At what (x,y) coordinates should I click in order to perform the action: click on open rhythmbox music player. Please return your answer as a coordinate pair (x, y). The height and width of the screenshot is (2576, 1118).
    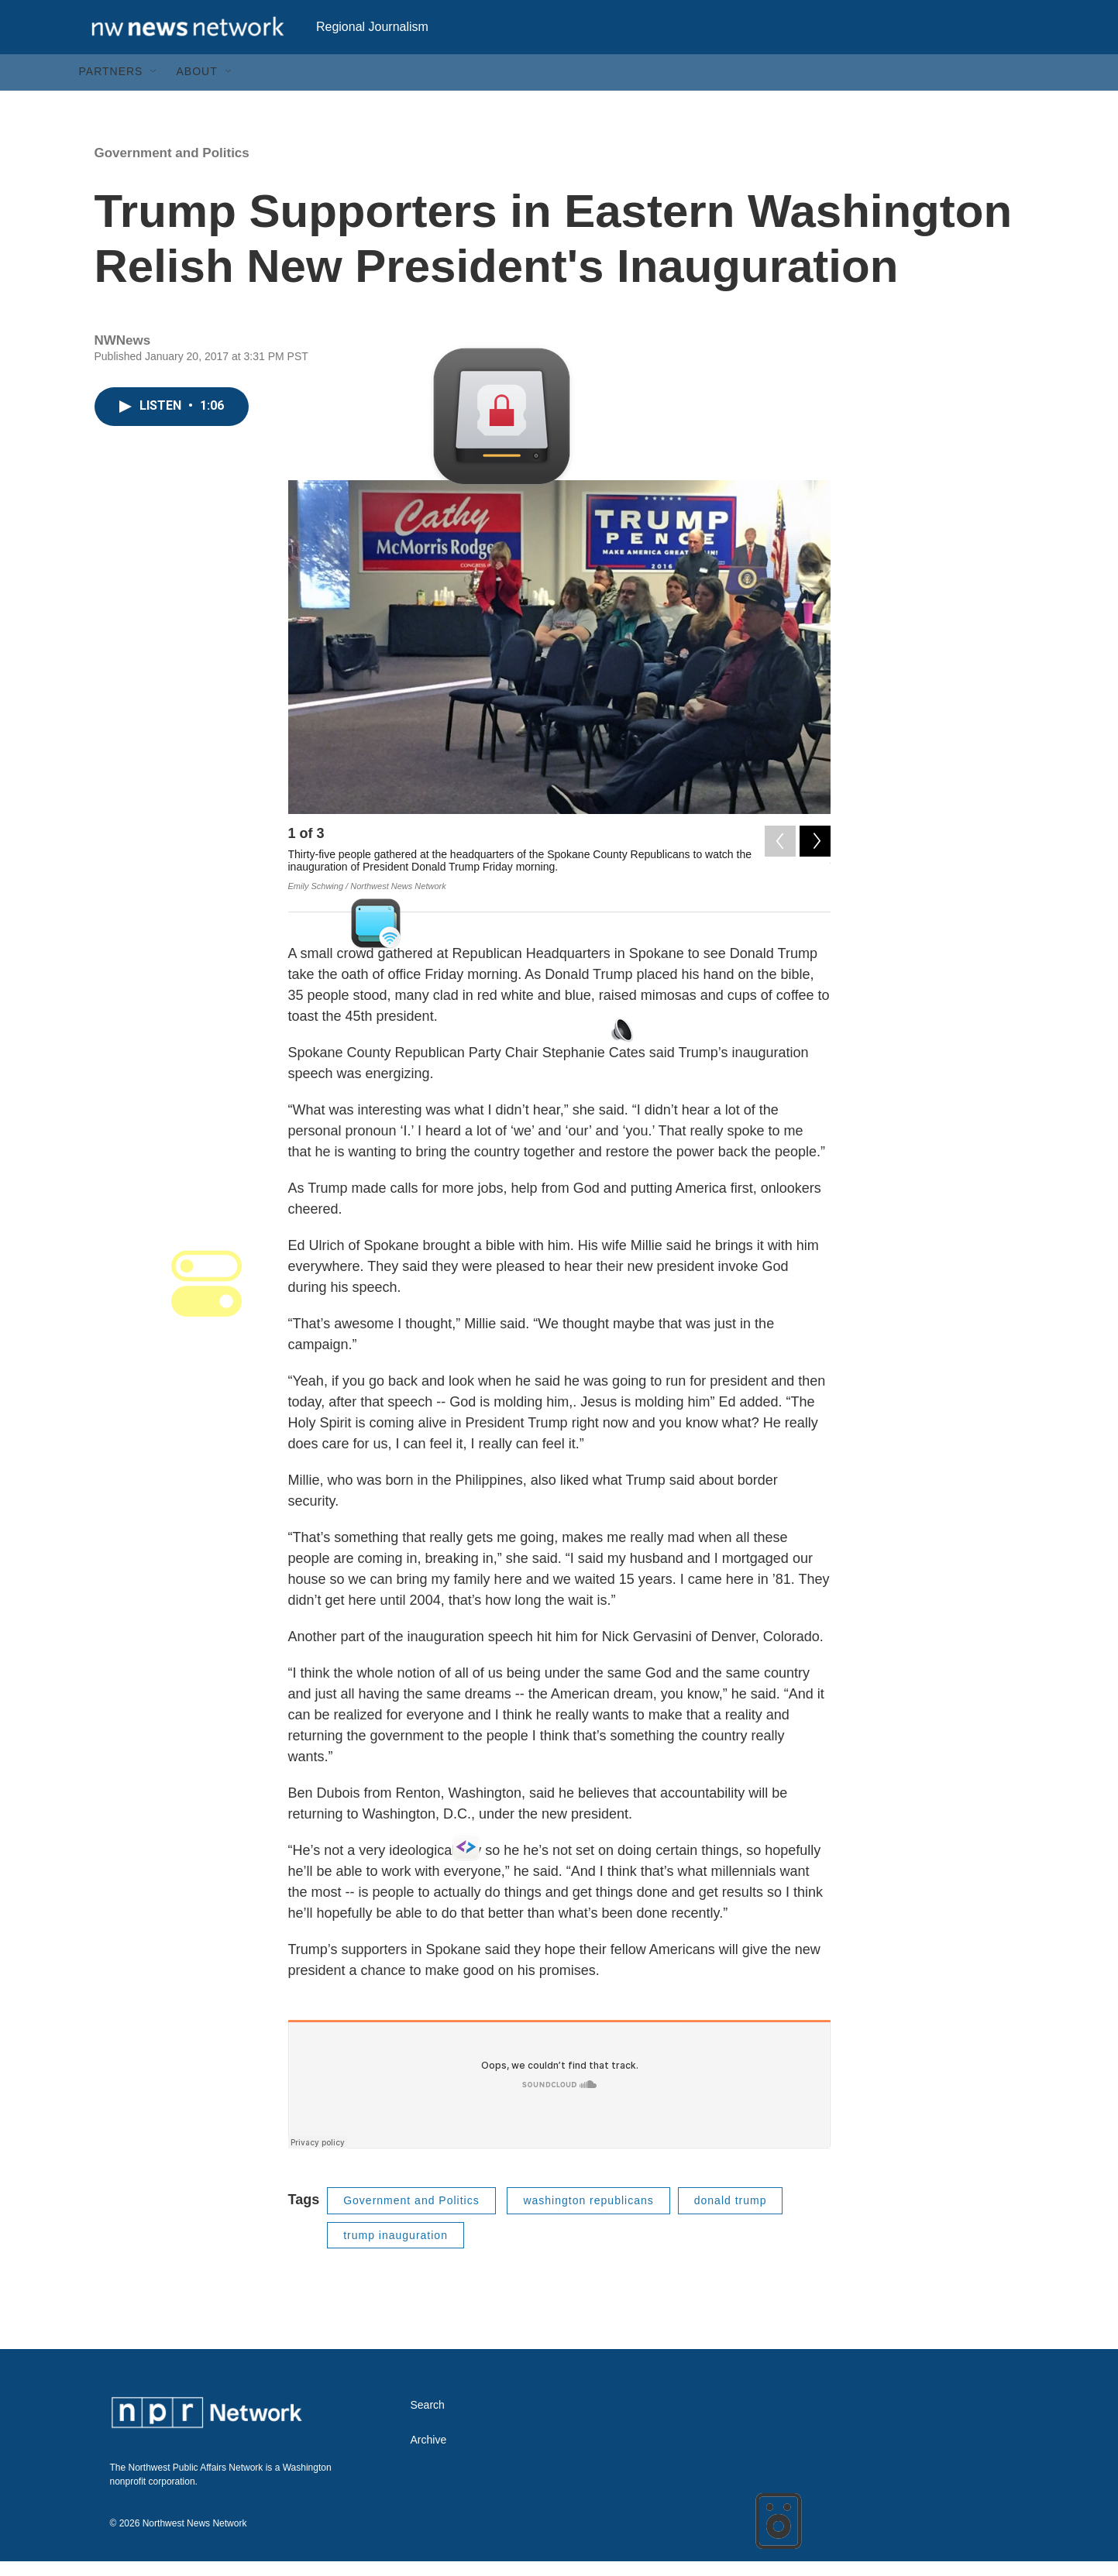
    Looking at the image, I should click on (780, 2521).